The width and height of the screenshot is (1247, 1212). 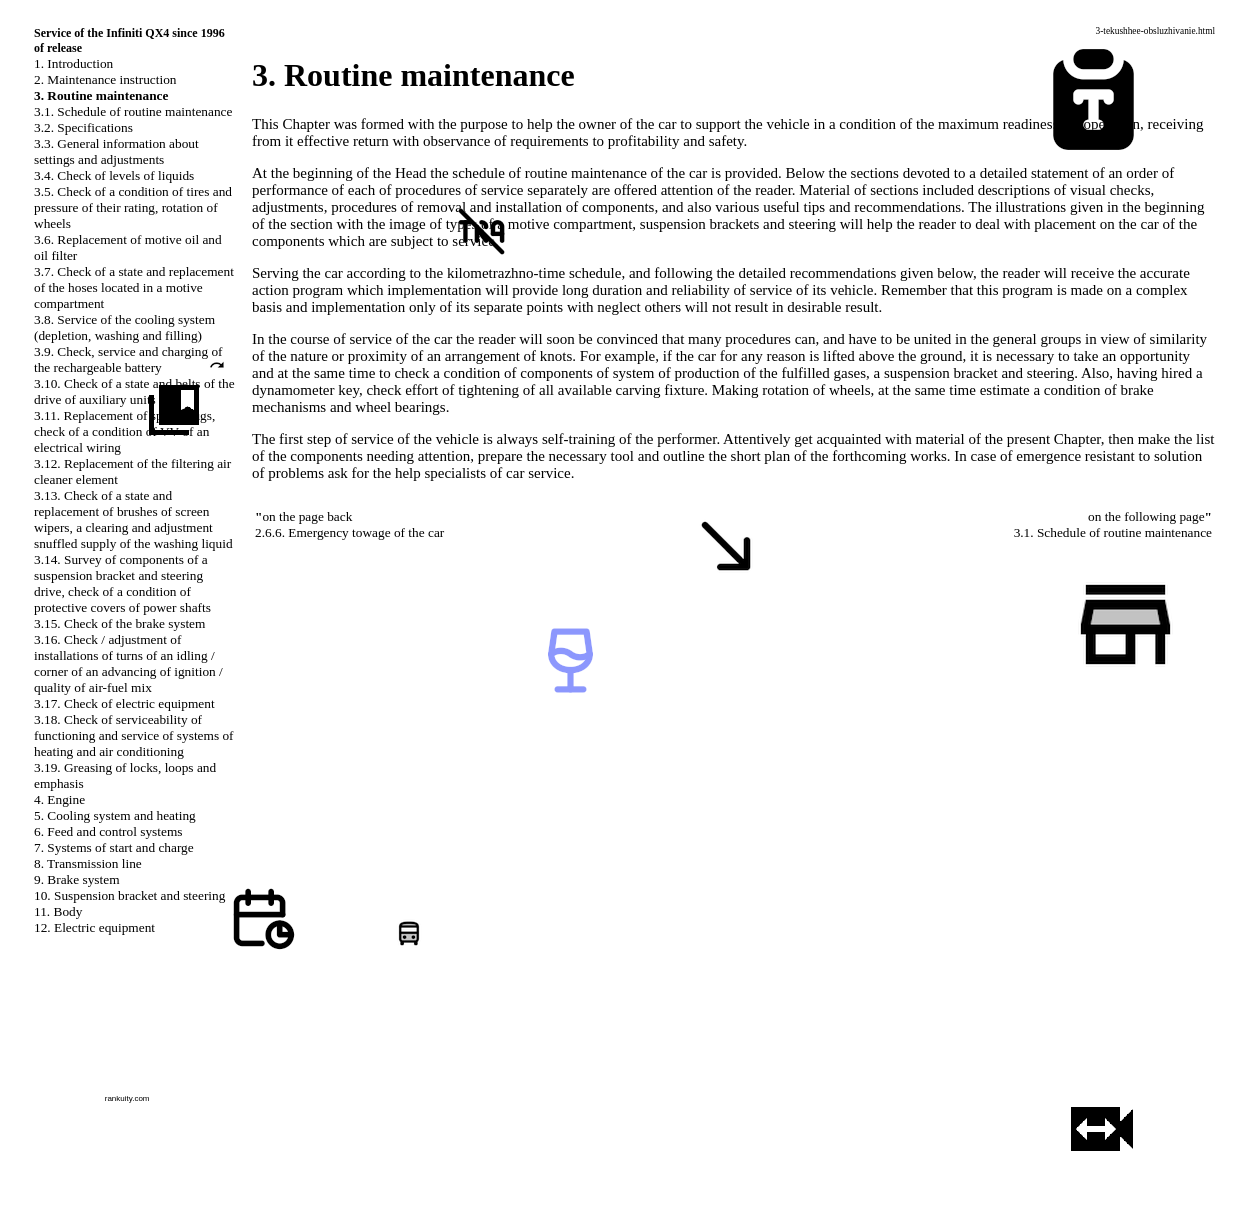 I want to click on access the store or marketplace, so click(x=1125, y=624).